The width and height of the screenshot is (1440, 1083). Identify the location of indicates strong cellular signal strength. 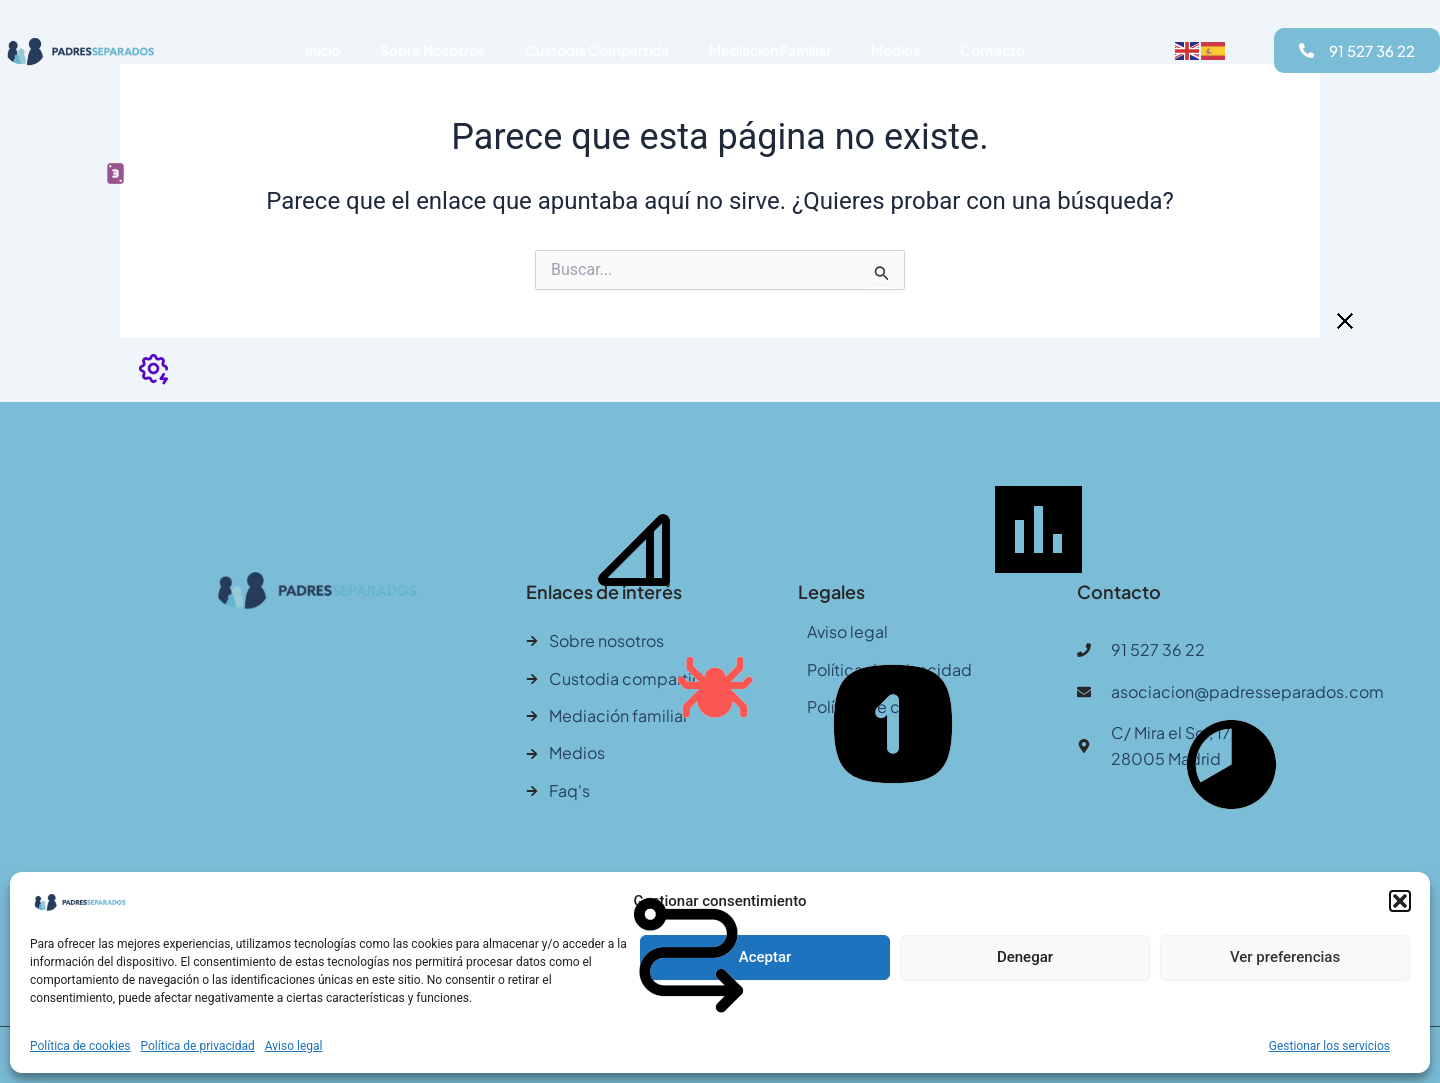
(634, 550).